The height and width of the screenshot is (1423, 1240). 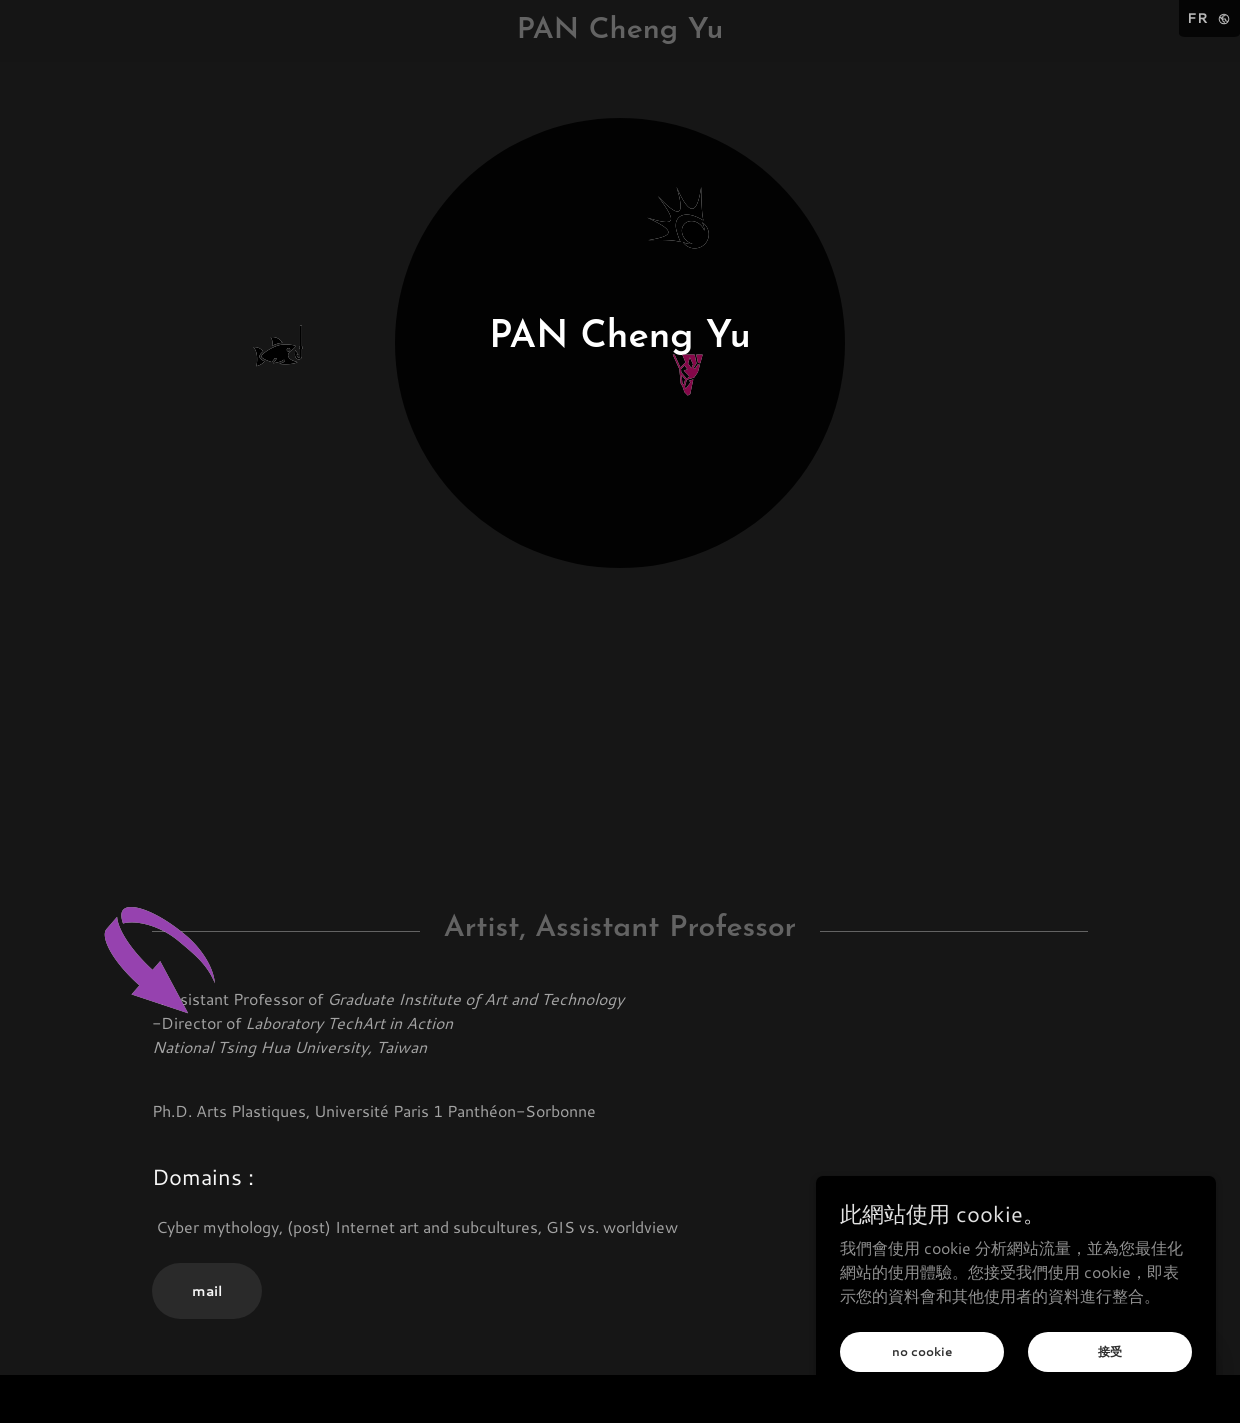 What do you see at coordinates (688, 375) in the screenshot?
I see `indicates cave or underground environment in game` at bounding box center [688, 375].